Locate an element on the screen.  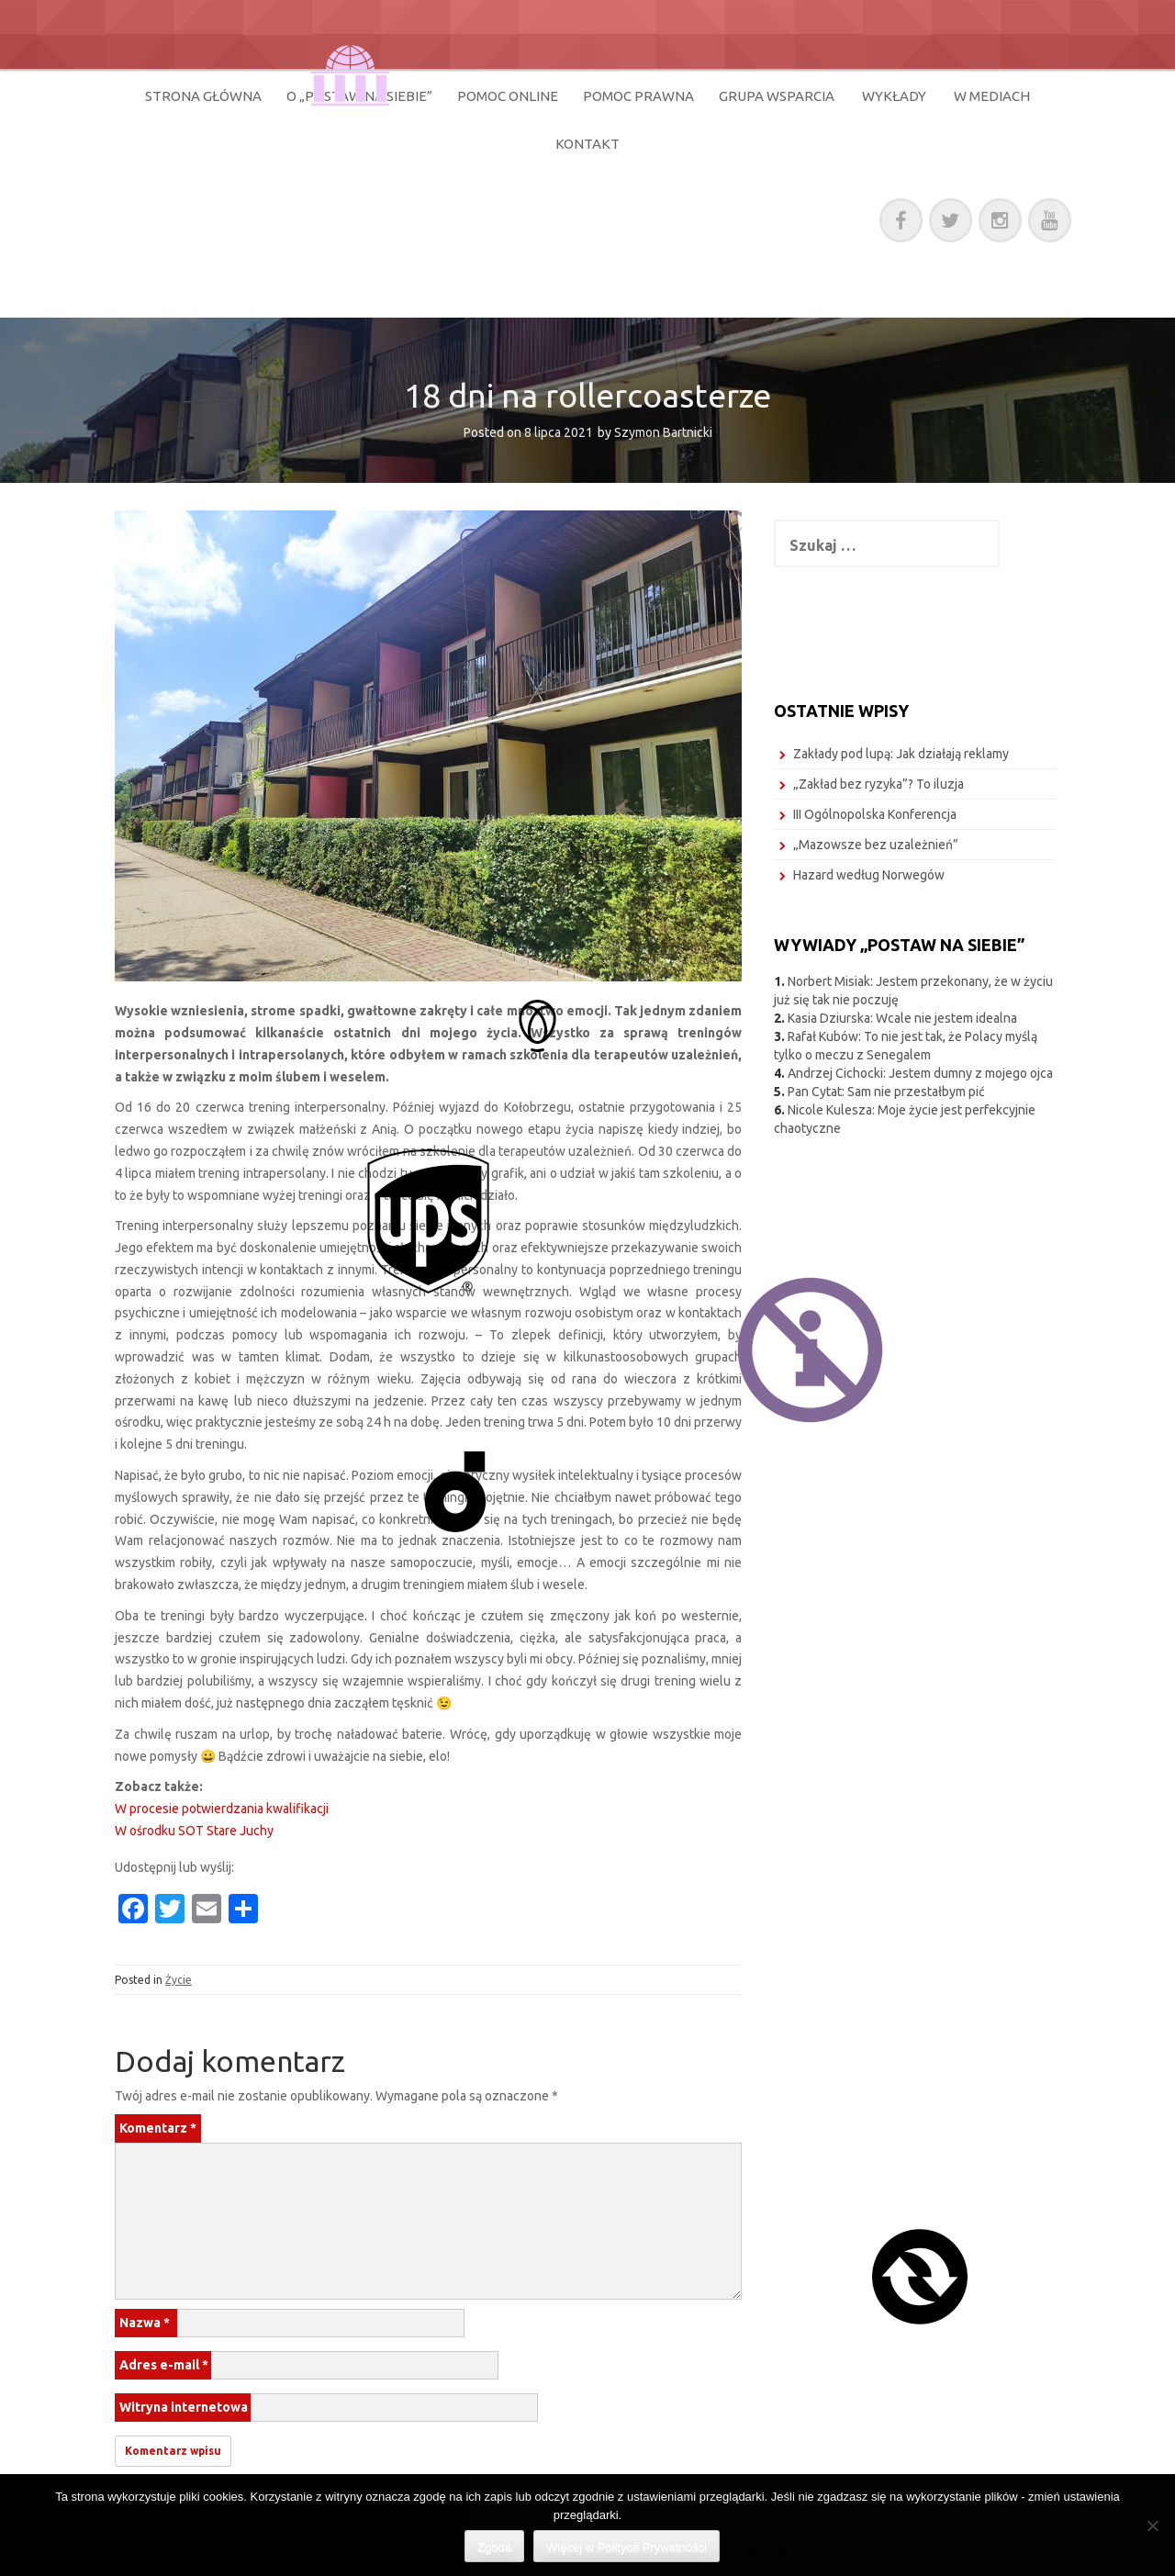
open Convertio file conversion service is located at coordinates (920, 2277).